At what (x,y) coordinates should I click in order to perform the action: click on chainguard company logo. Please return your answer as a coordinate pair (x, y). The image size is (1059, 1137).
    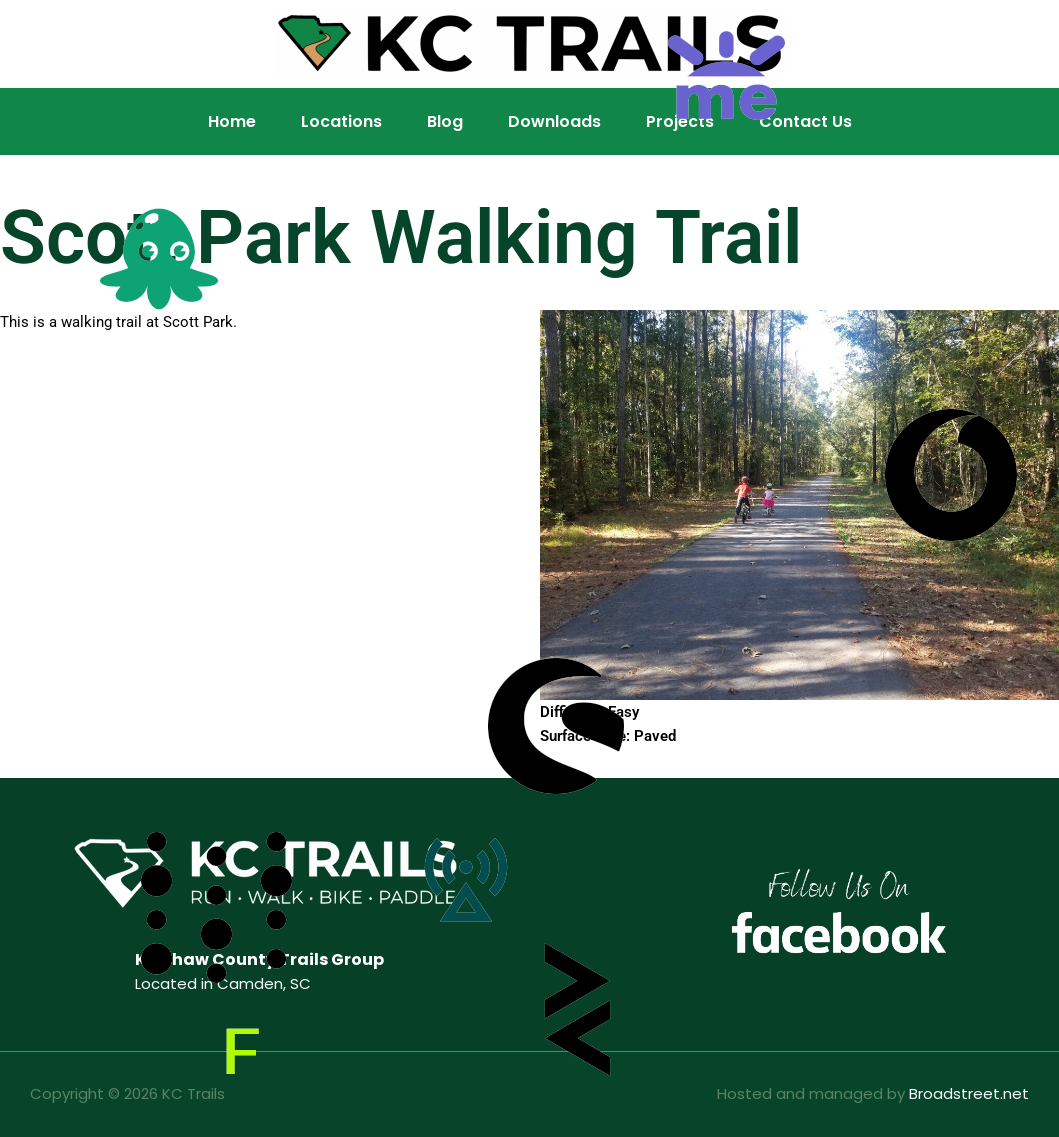
    Looking at the image, I should click on (159, 259).